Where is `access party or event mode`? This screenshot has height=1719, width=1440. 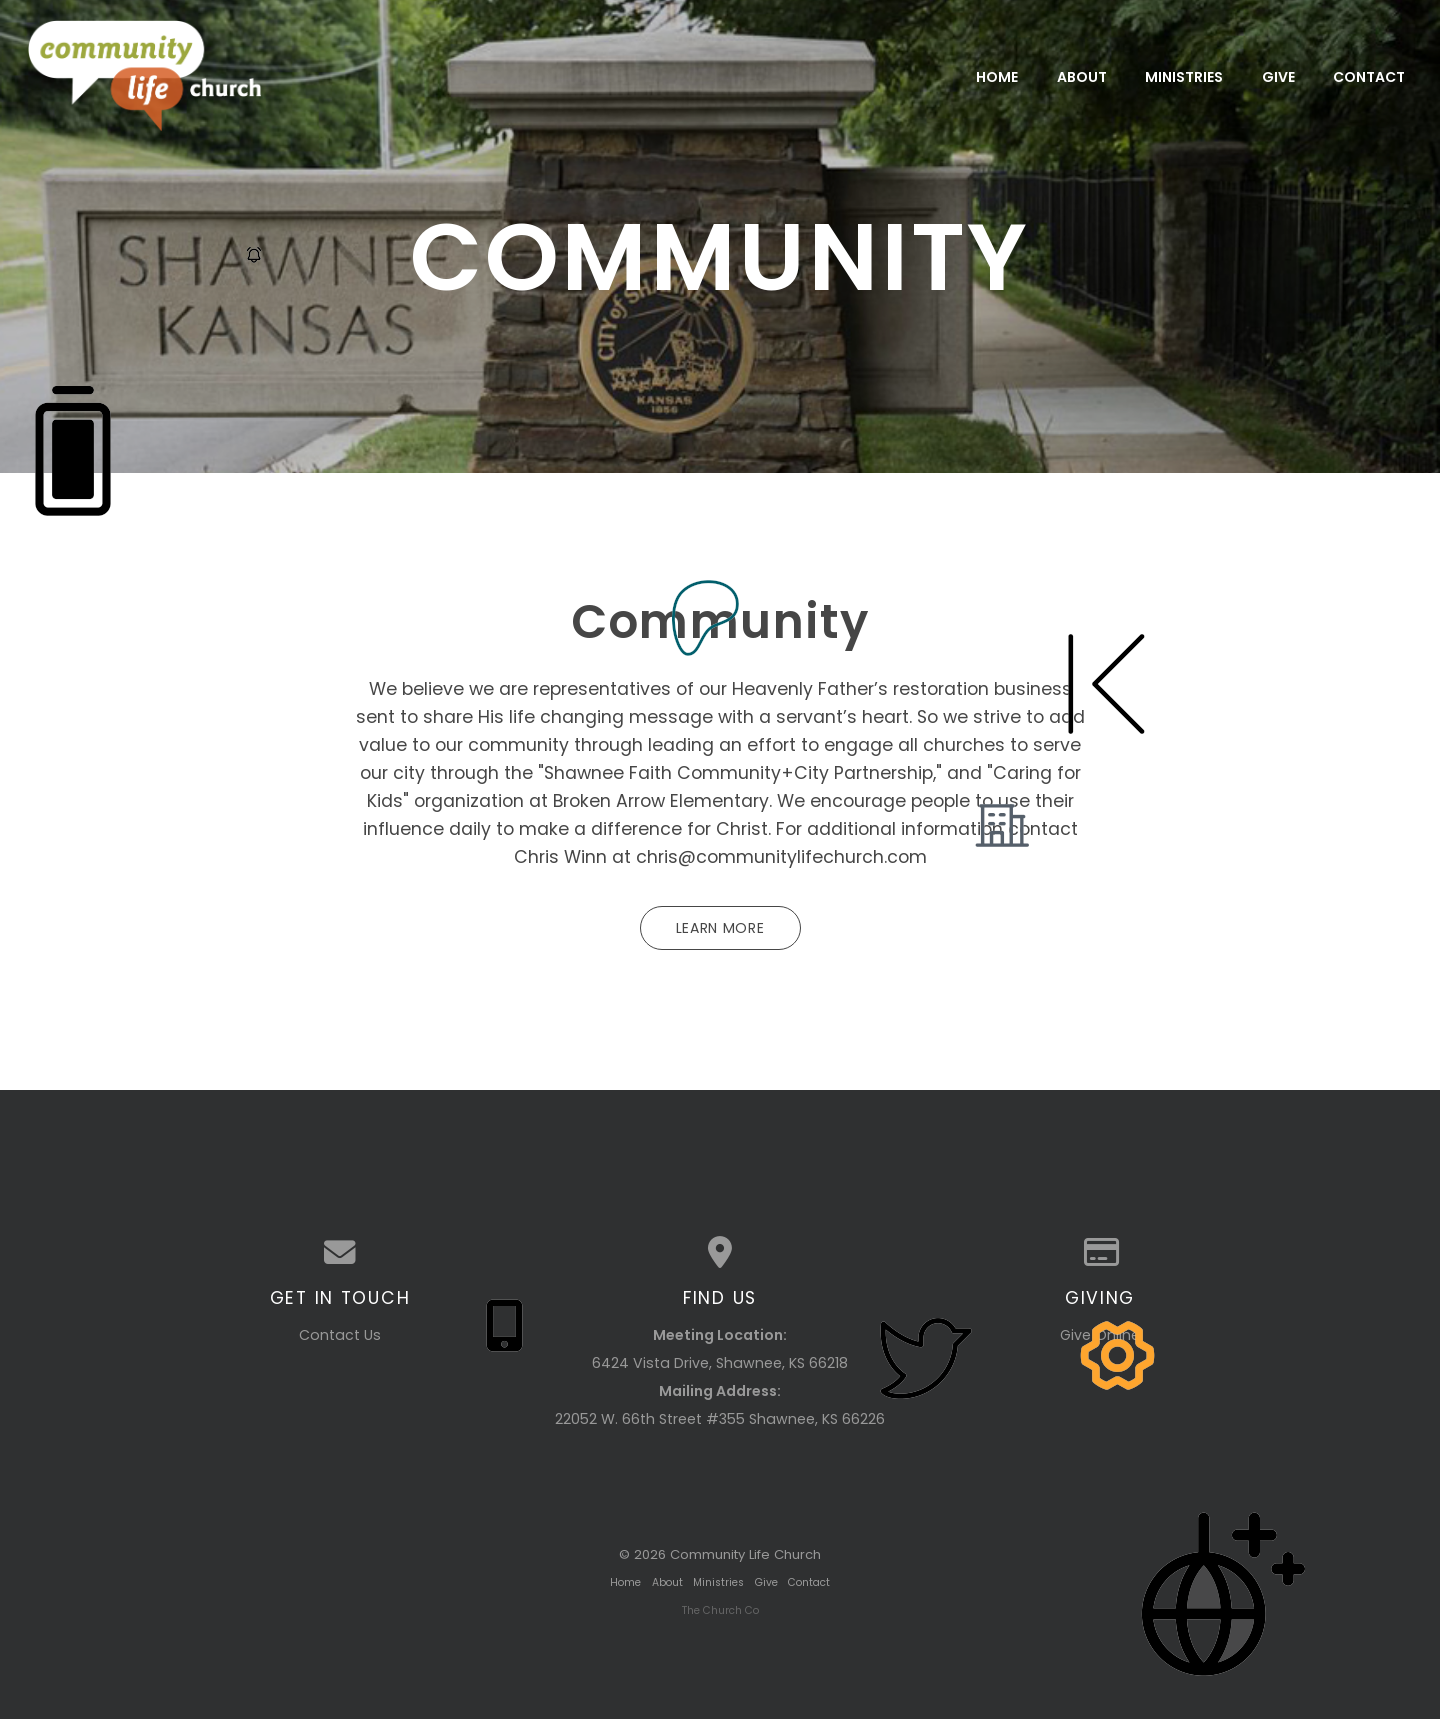 access party or event mode is located at coordinates (1215, 1597).